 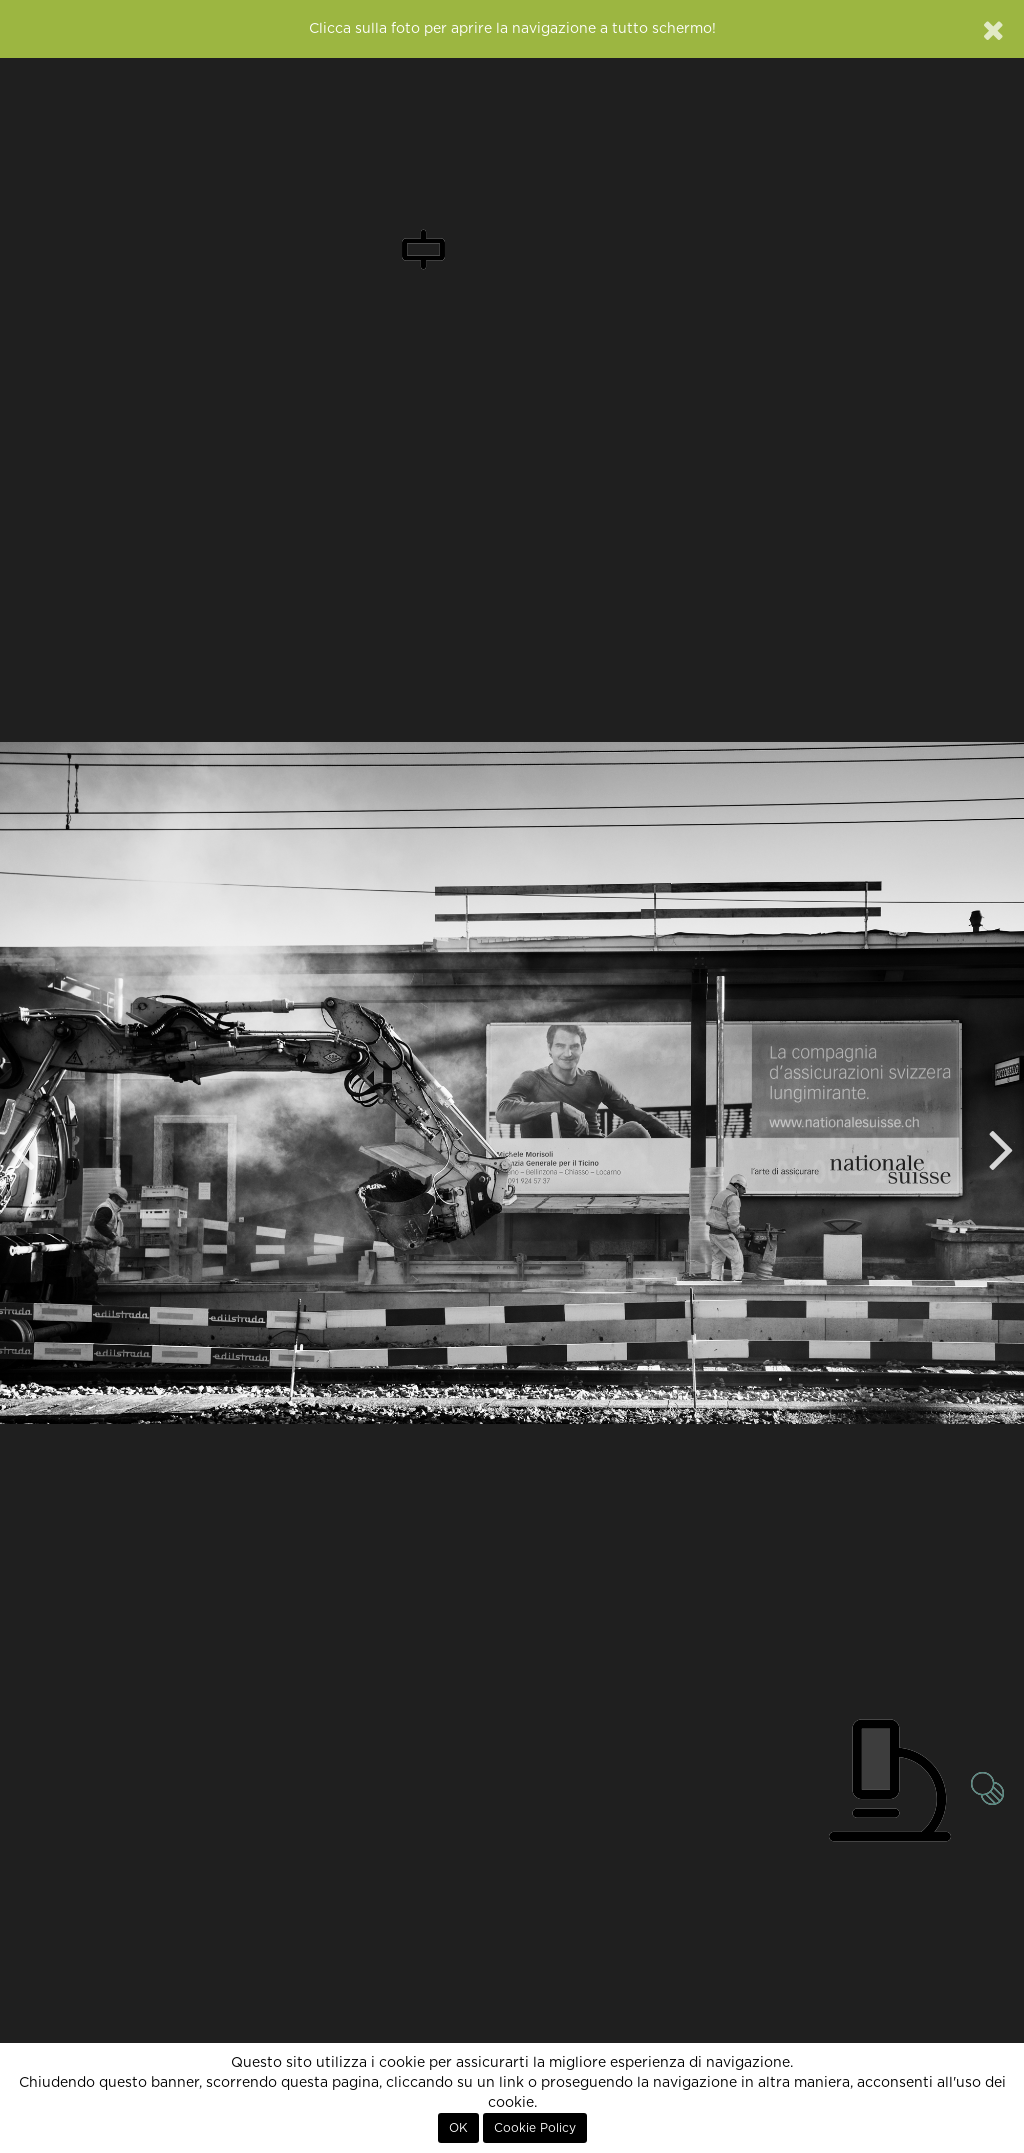 I want to click on center align element horizontally, so click(x=423, y=249).